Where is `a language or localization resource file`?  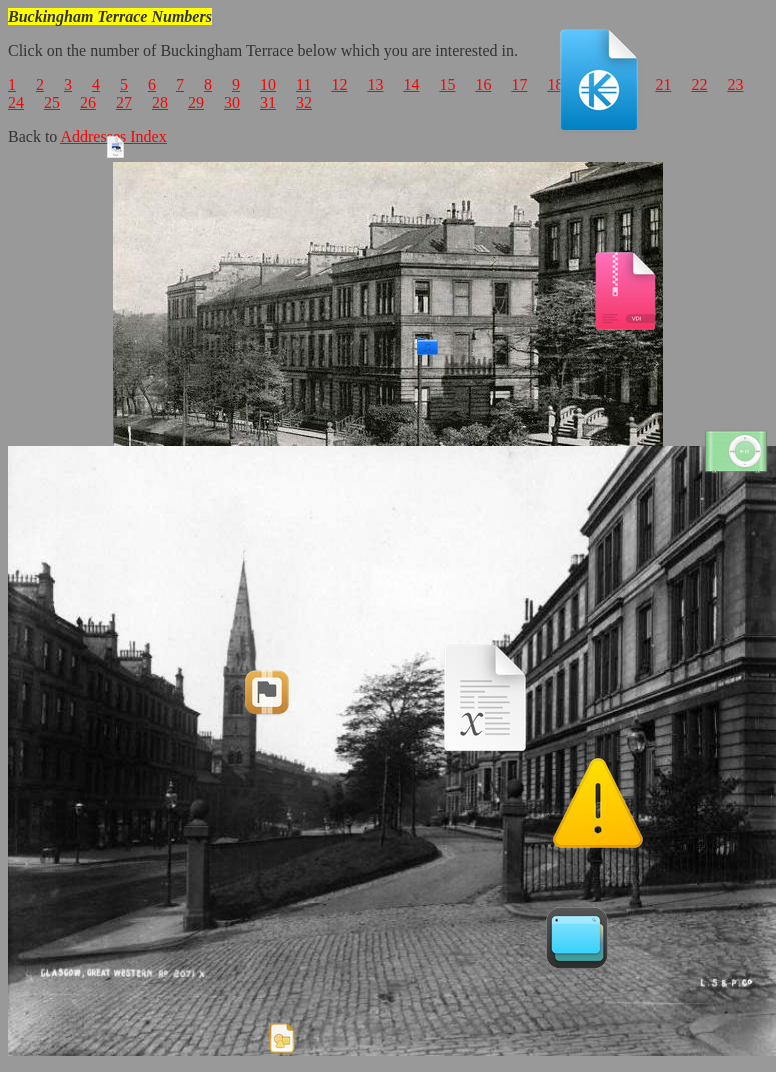 a language or localization resource file is located at coordinates (267, 693).